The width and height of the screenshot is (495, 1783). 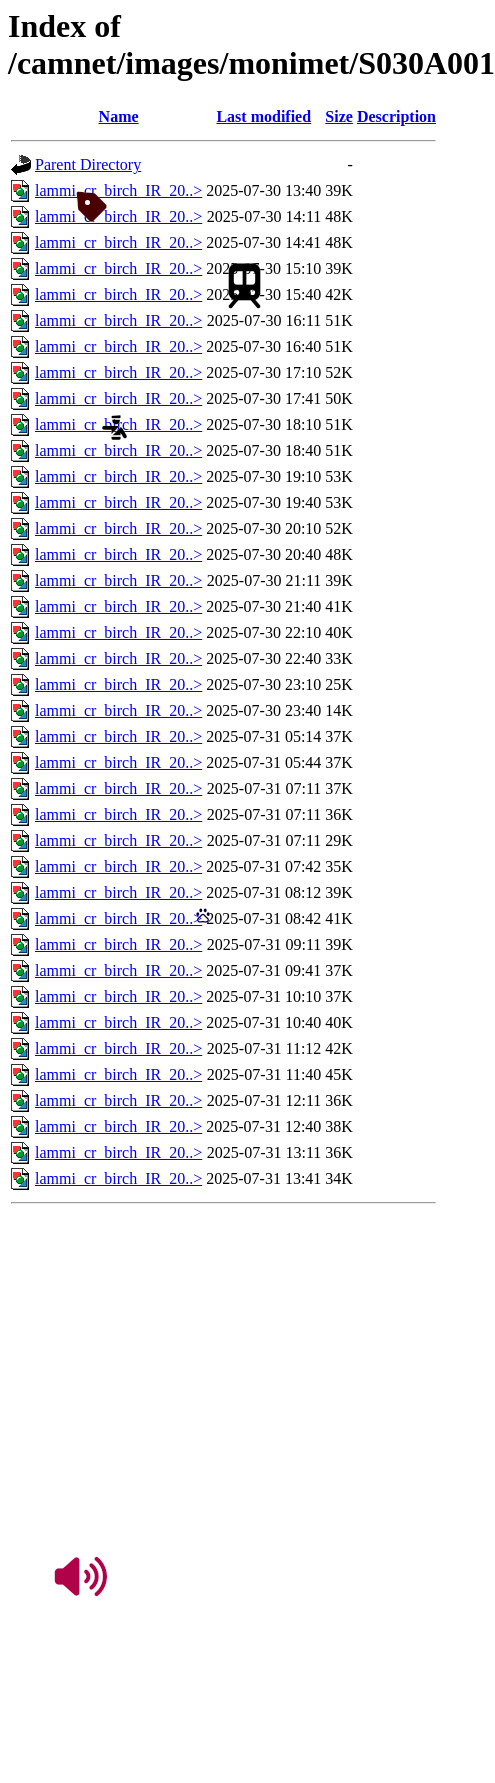 I want to click on military or security personnel directing traffic, so click(x=114, y=427).